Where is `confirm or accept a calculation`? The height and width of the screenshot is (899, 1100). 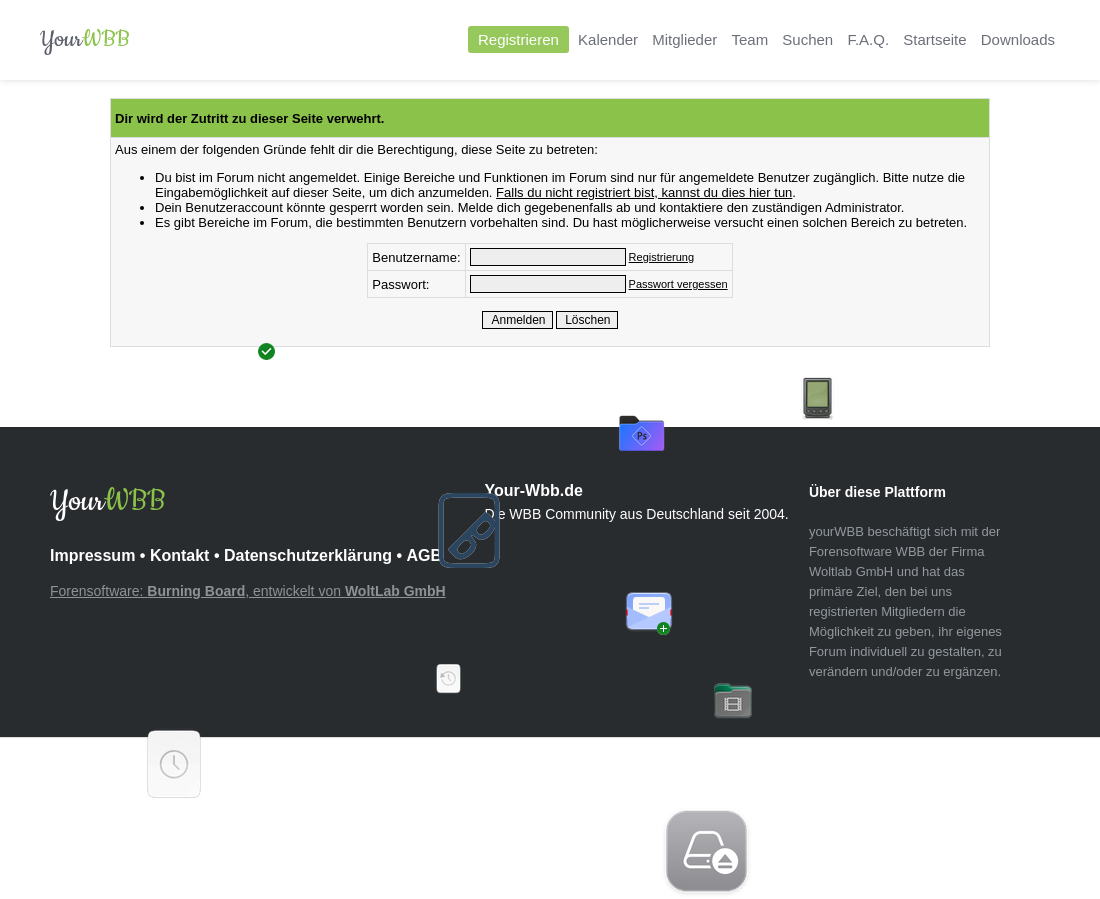 confirm or accept a calculation is located at coordinates (266, 351).